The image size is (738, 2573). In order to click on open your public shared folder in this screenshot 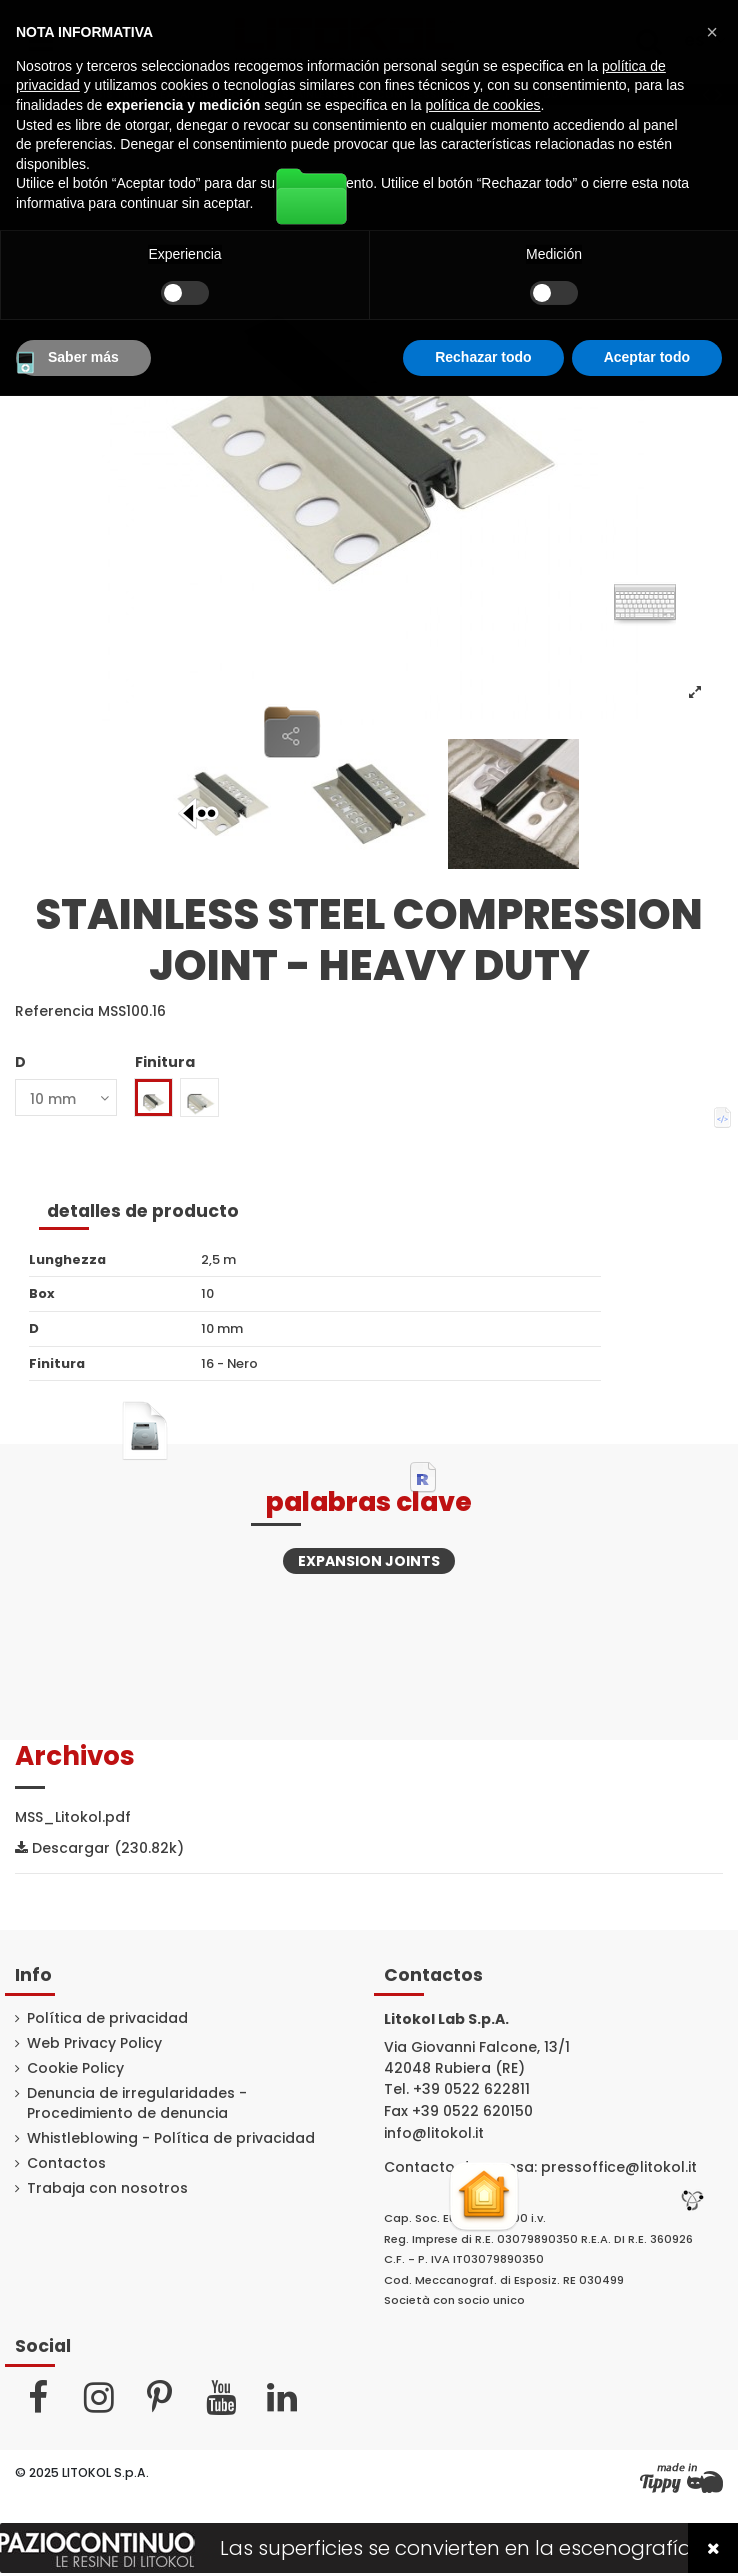, I will do `click(292, 732)`.